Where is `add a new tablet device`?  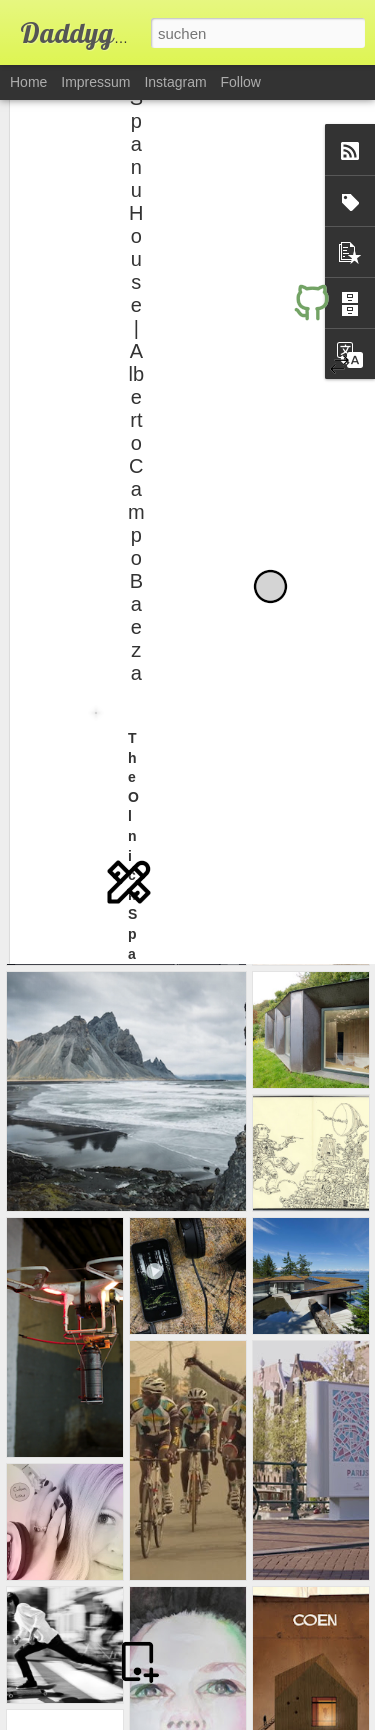 add a new tablet device is located at coordinates (137, 1661).